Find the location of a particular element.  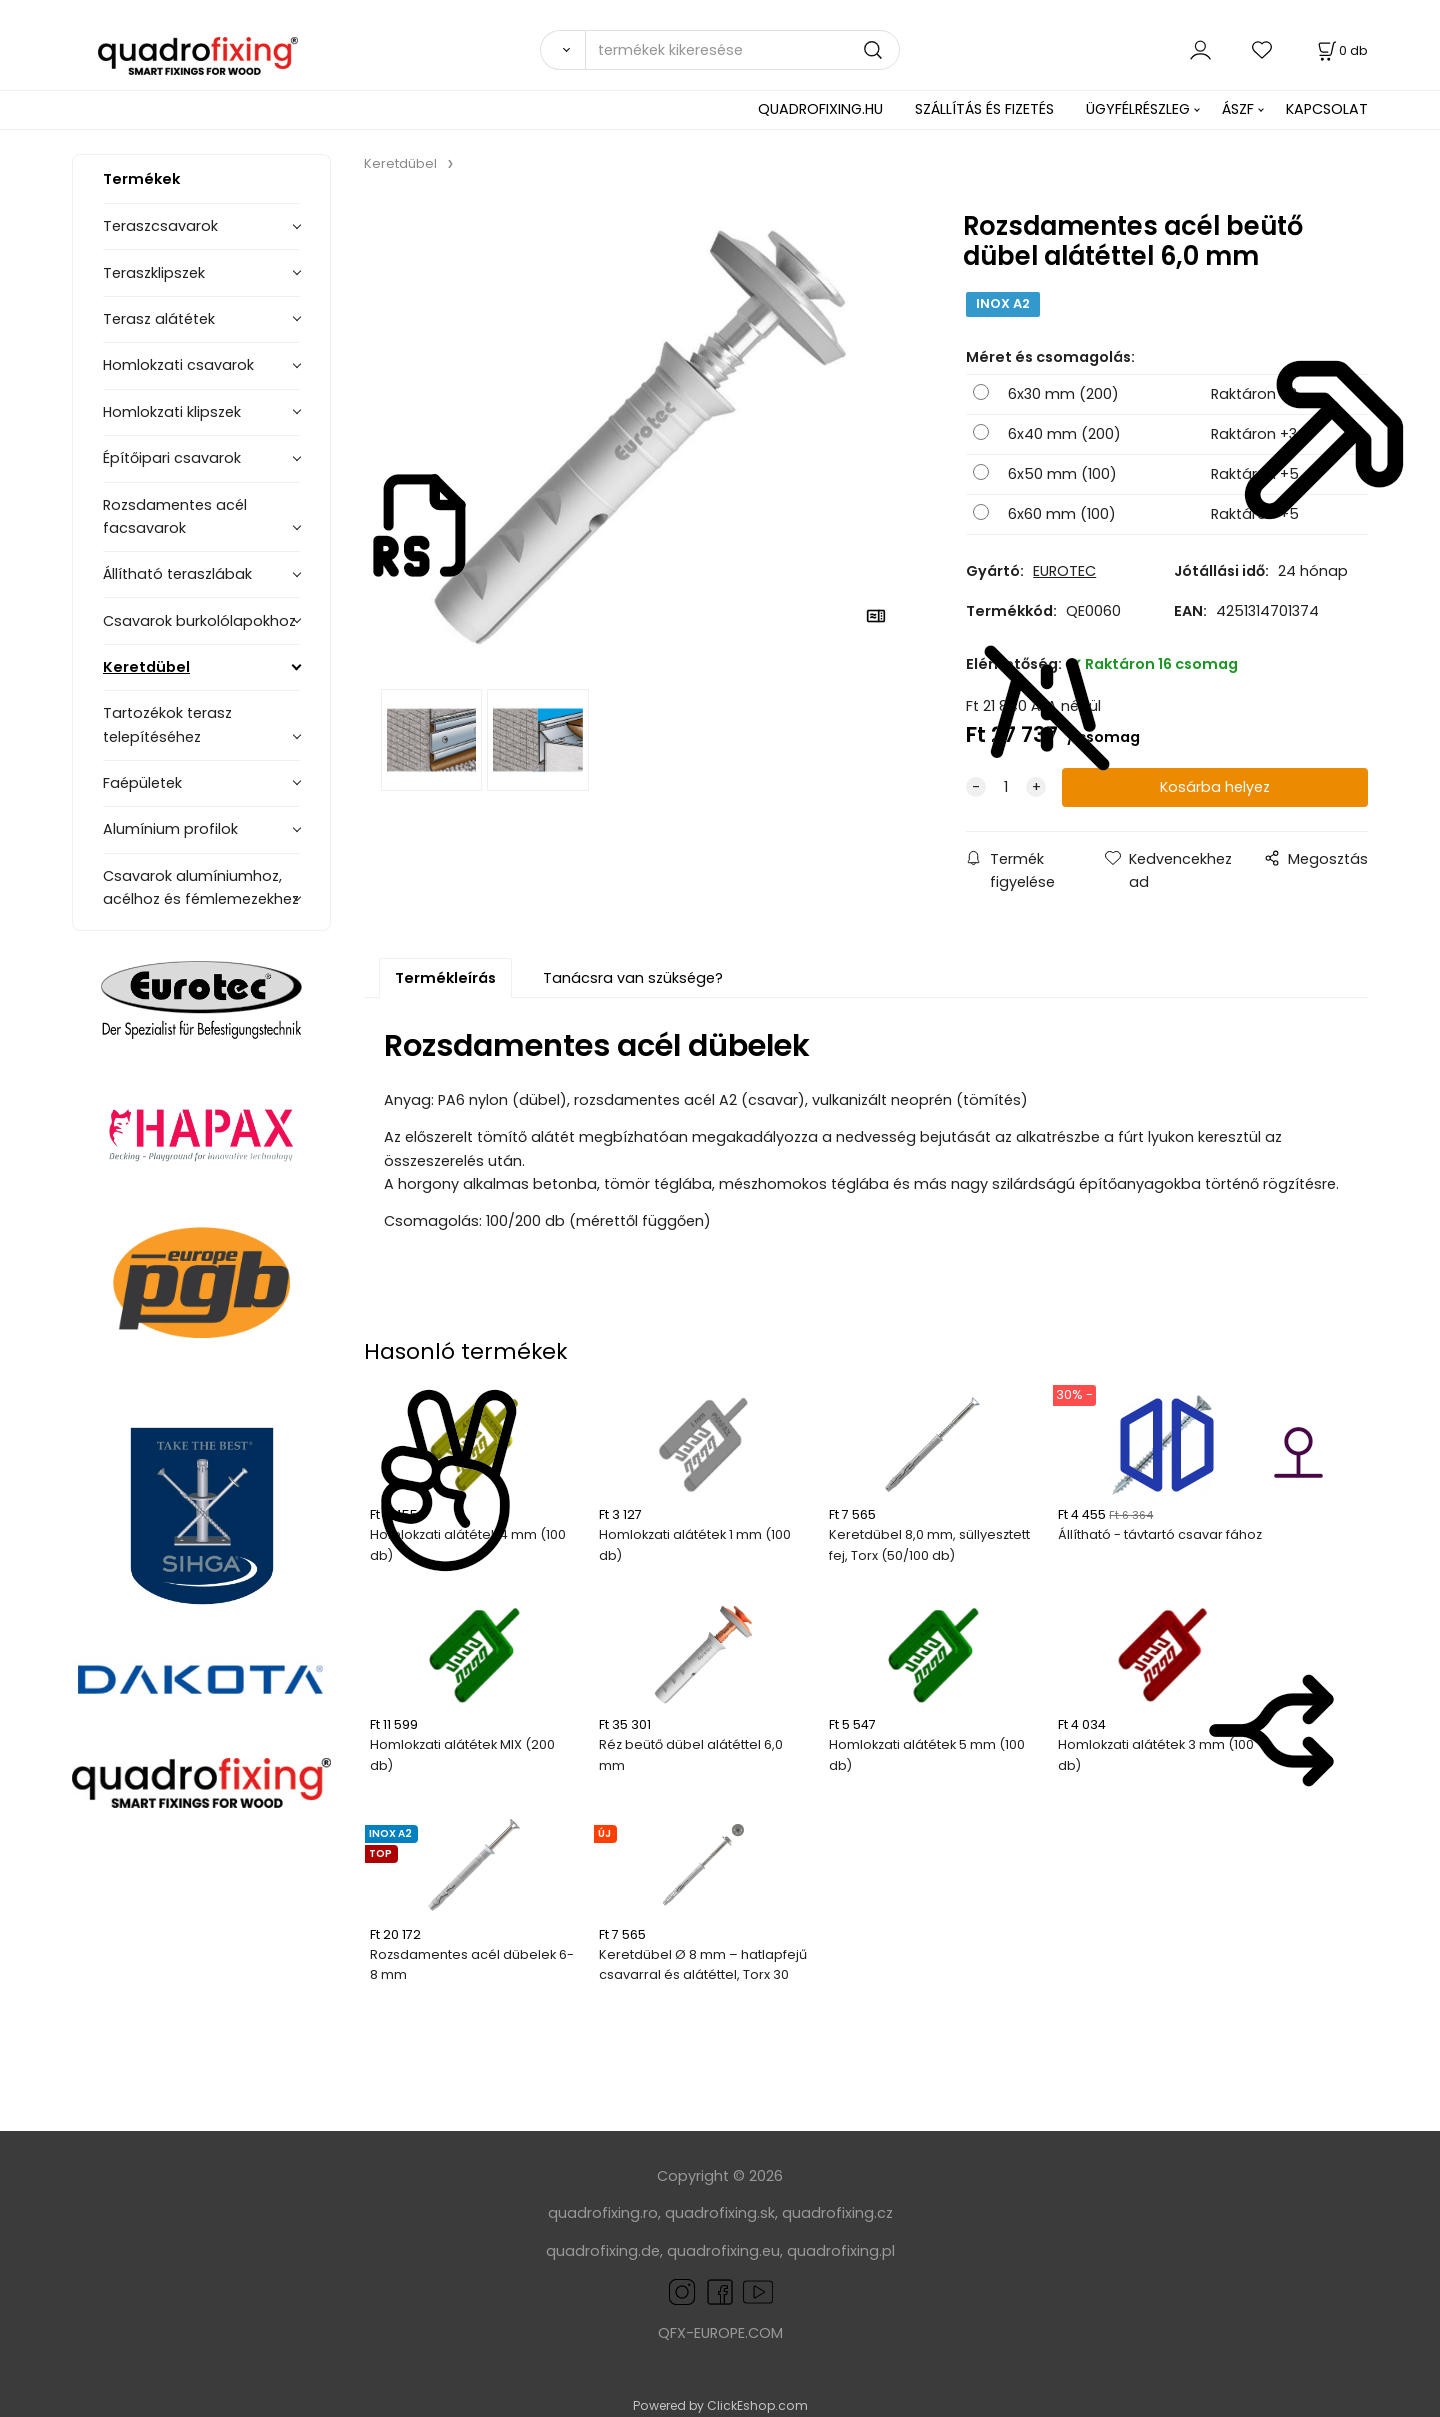

MetaBrainz logo is located at coordinates (1167, 1445).